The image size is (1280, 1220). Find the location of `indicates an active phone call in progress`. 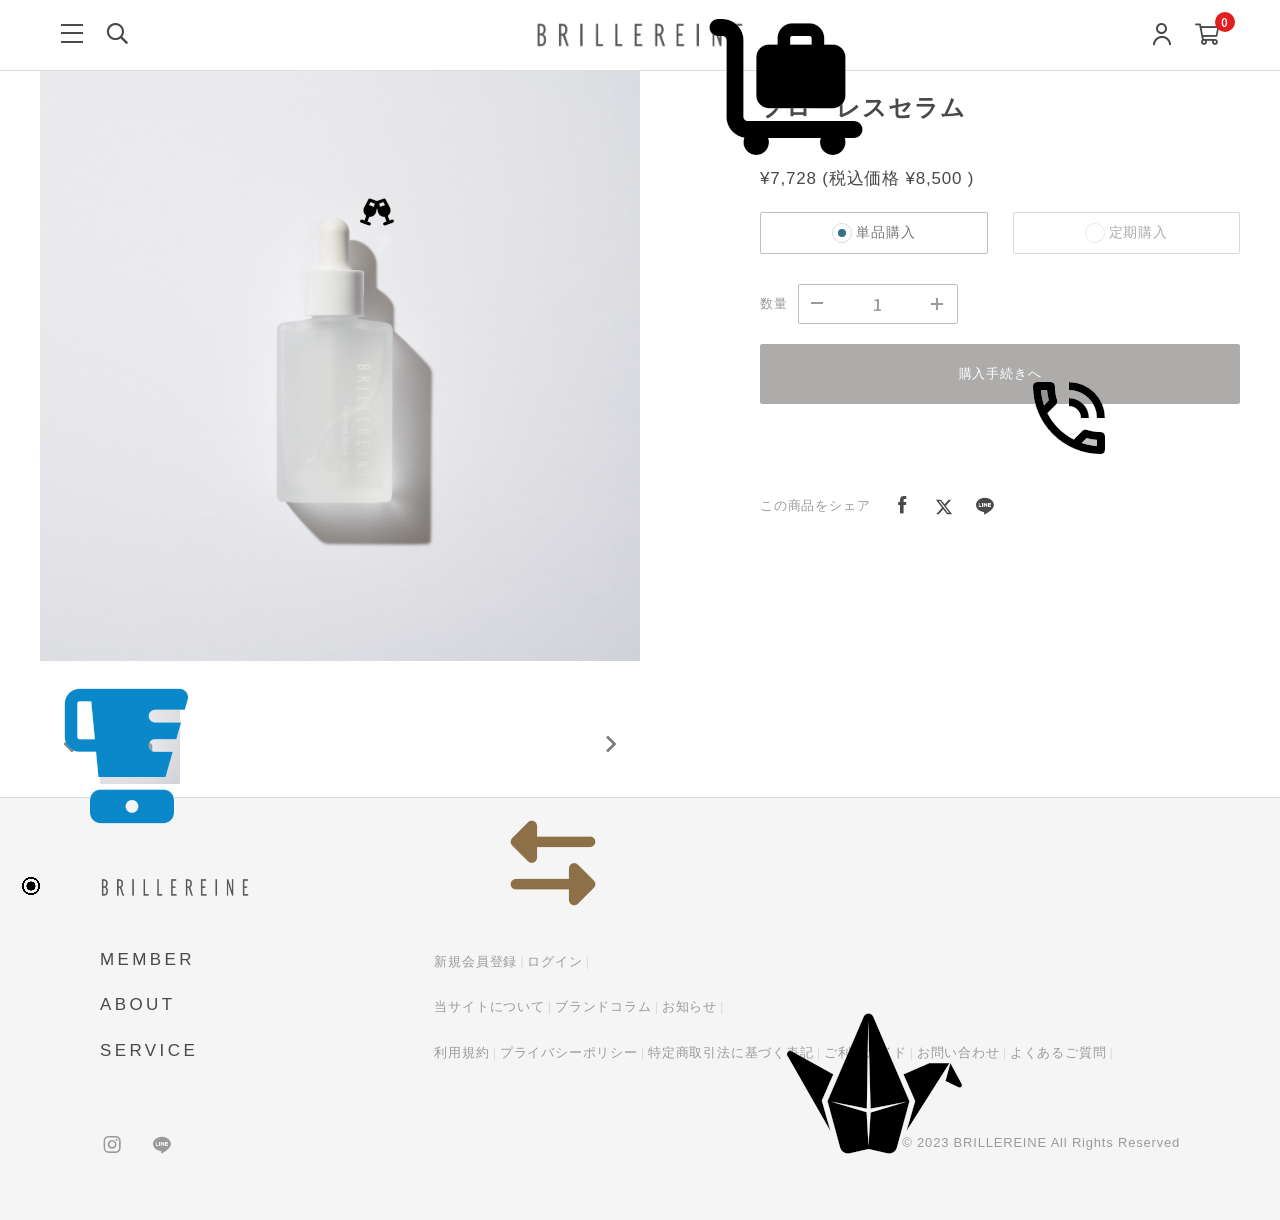

indicates an active phone call in progress is located at coordinates (1069, 418).